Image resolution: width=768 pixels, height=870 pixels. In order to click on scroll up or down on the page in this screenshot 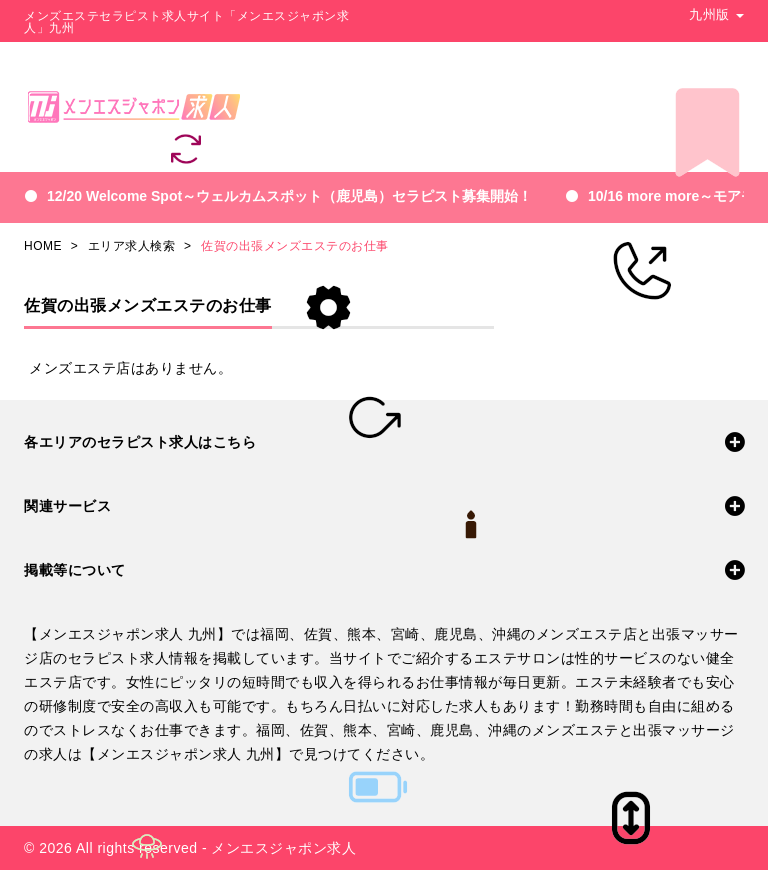, I will do `click(631, 818)`.